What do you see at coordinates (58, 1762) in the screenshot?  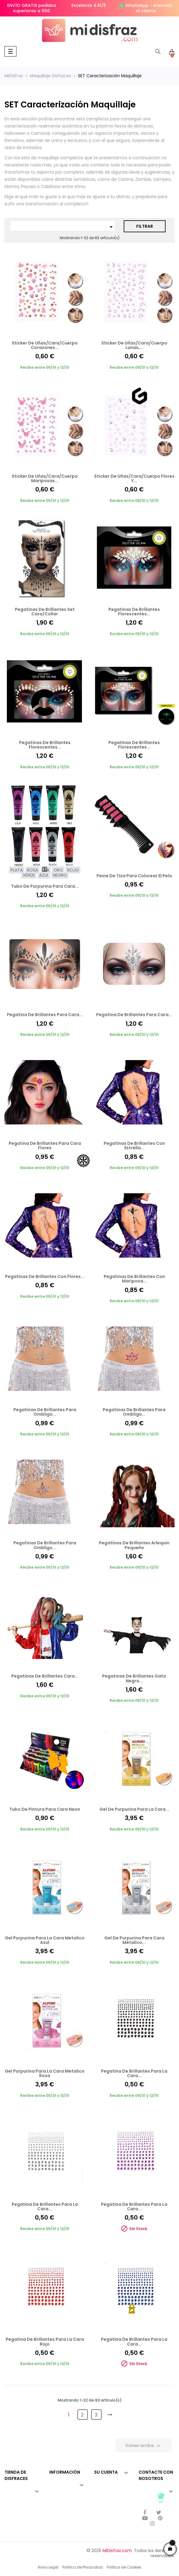 I see `visit dblp computer science bibliography` at bounding box center [58, 1762].